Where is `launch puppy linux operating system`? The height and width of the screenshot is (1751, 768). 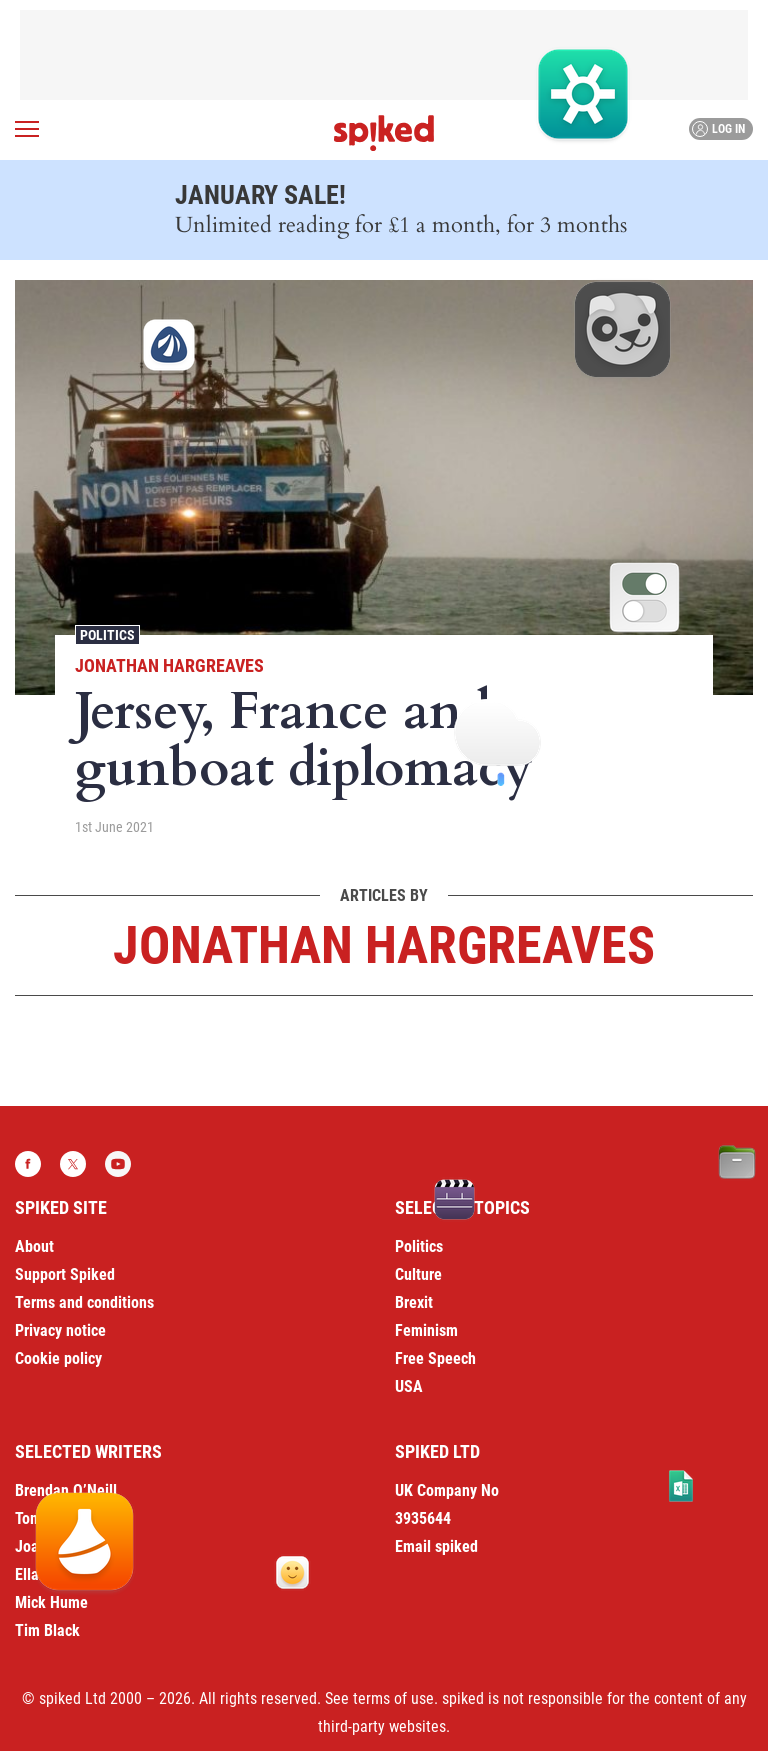 launch puppy linux operating system is located at coordinates (622, 329).